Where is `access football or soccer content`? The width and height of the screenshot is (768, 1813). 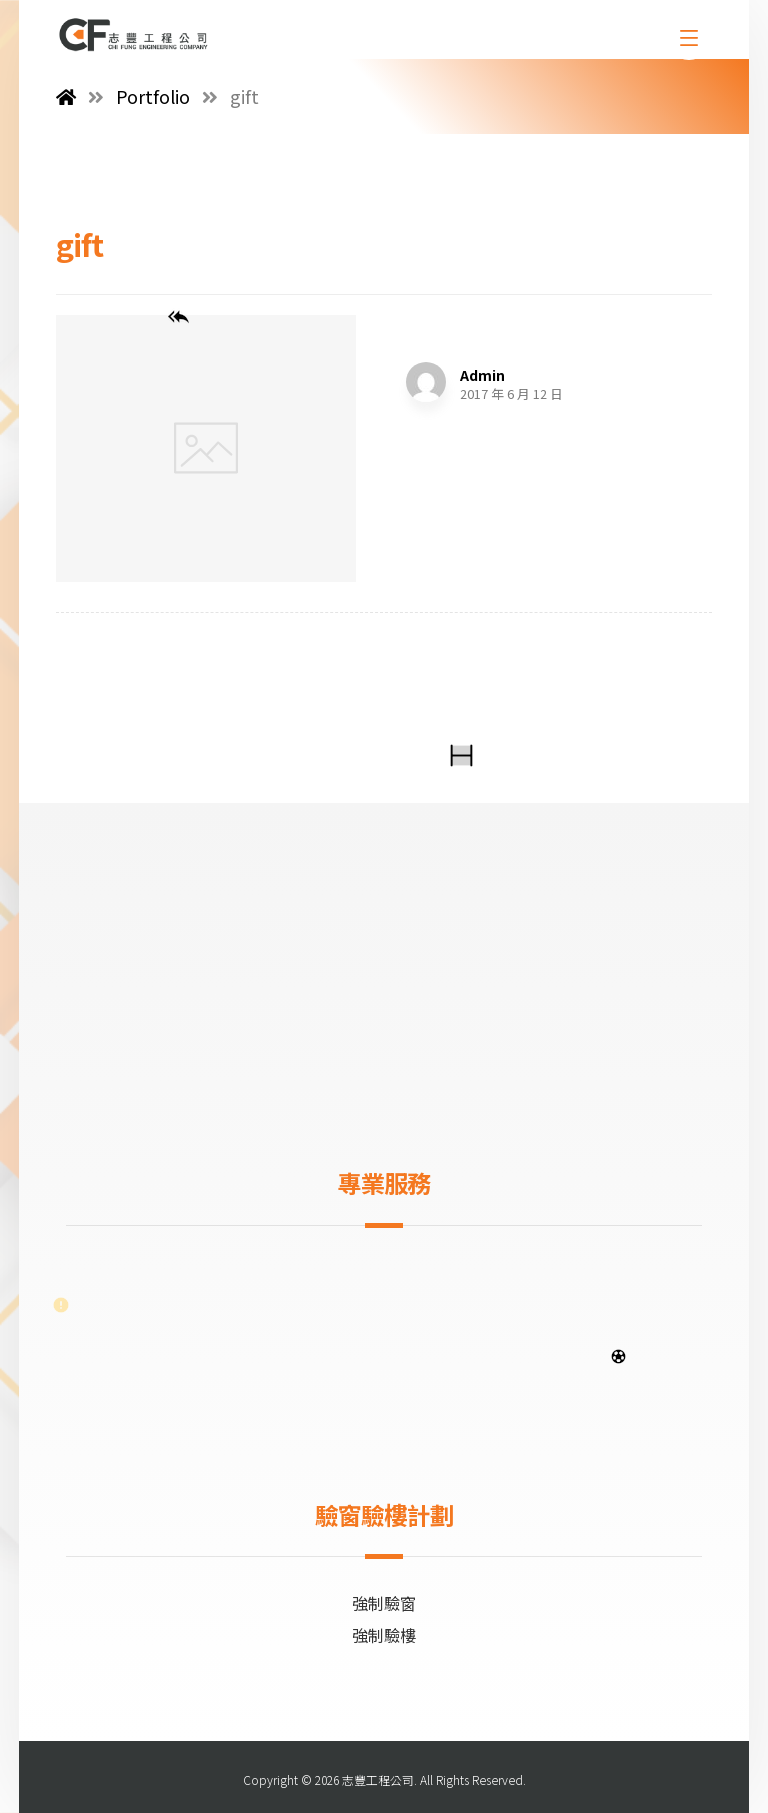
access football or soccer content is located at coordinates (618, 1356).